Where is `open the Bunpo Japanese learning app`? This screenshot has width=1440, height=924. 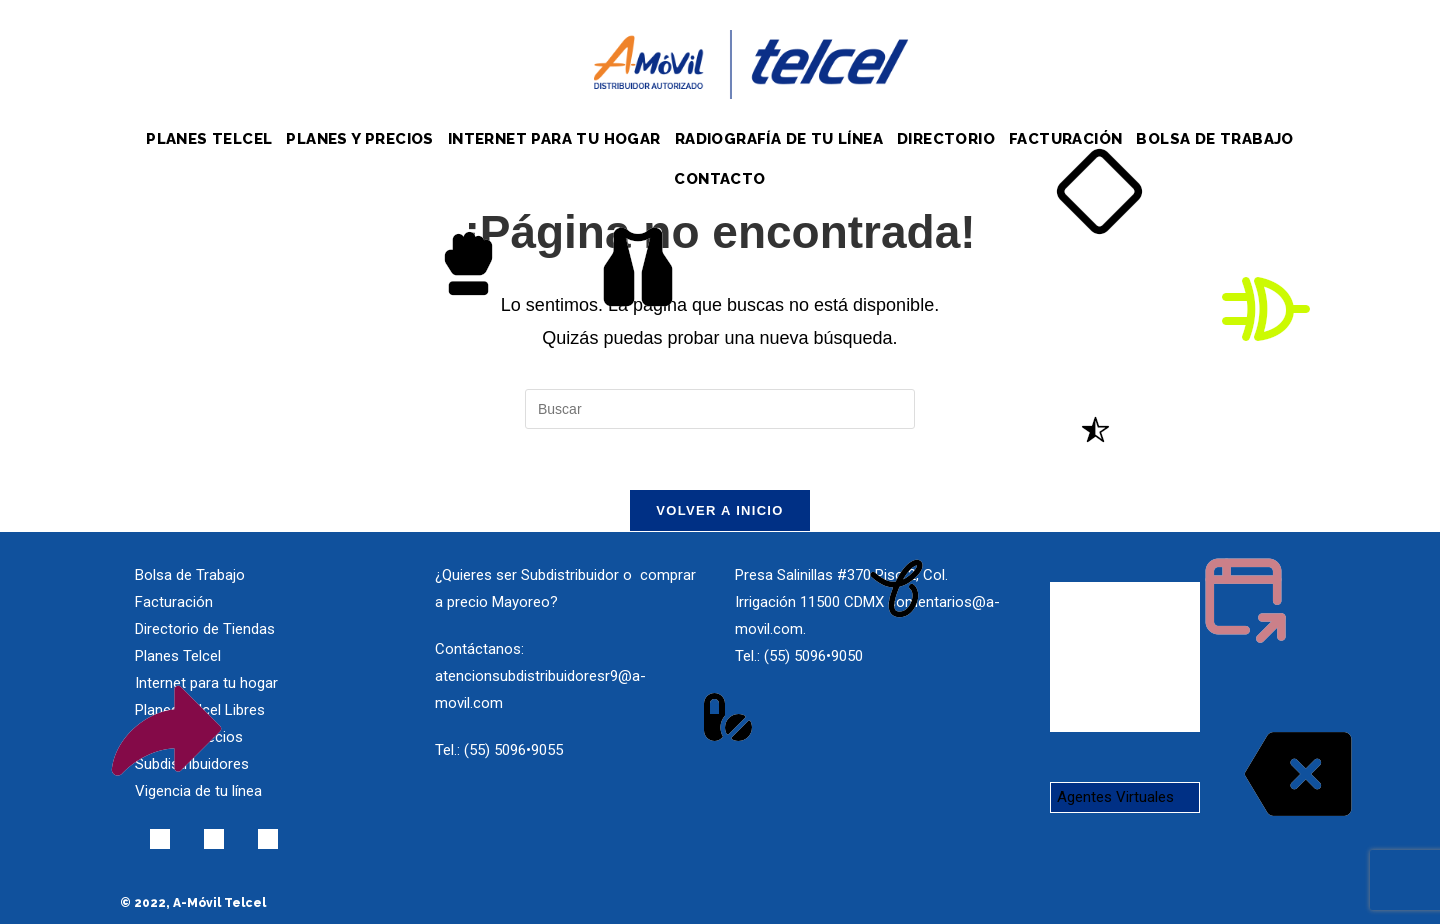 open the Bunpo Japanese learning app is located at coordinates (896, 588).